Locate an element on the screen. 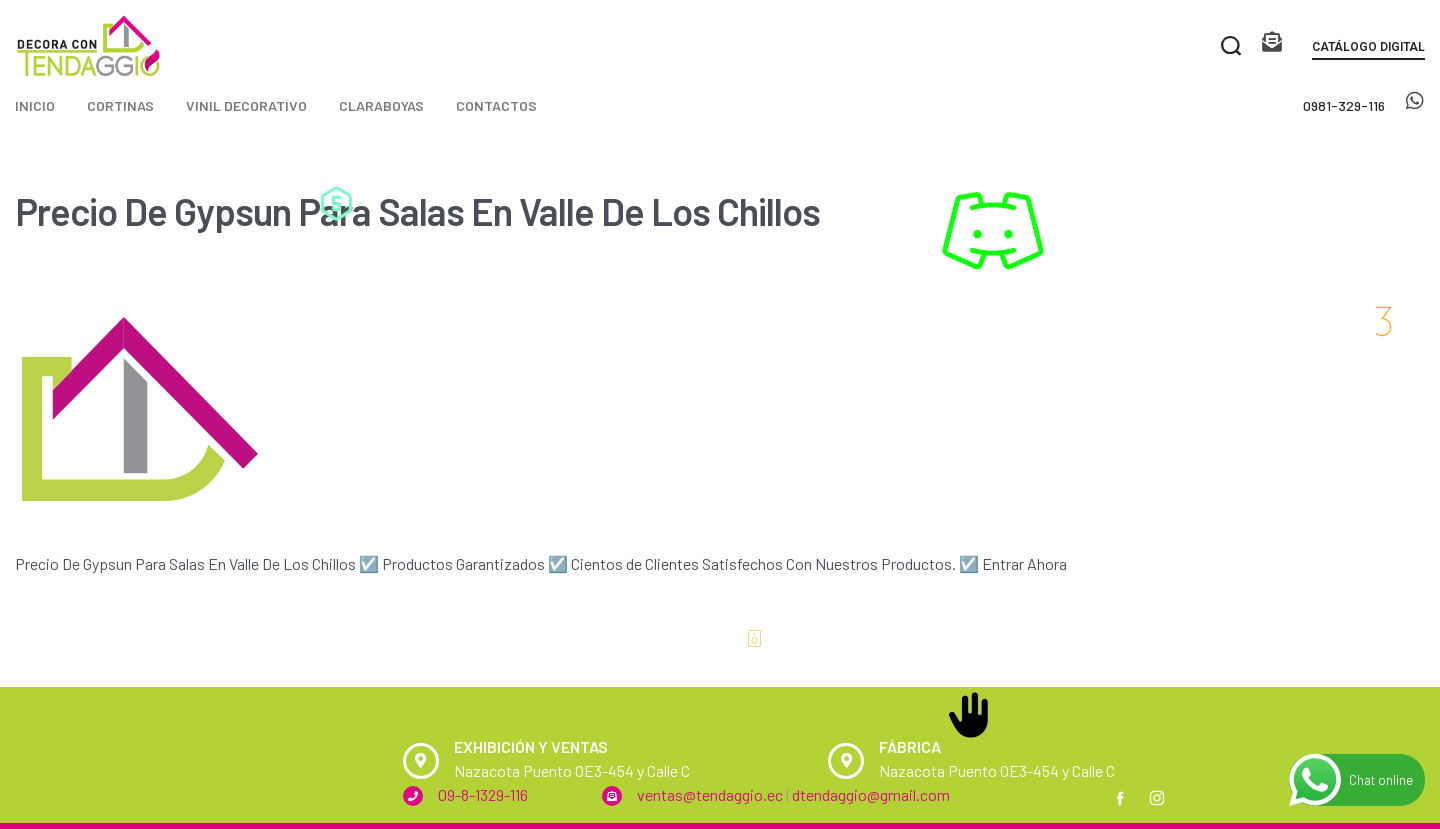  indicates step 5 in a multi-step process is located at coordinates (336, 203).